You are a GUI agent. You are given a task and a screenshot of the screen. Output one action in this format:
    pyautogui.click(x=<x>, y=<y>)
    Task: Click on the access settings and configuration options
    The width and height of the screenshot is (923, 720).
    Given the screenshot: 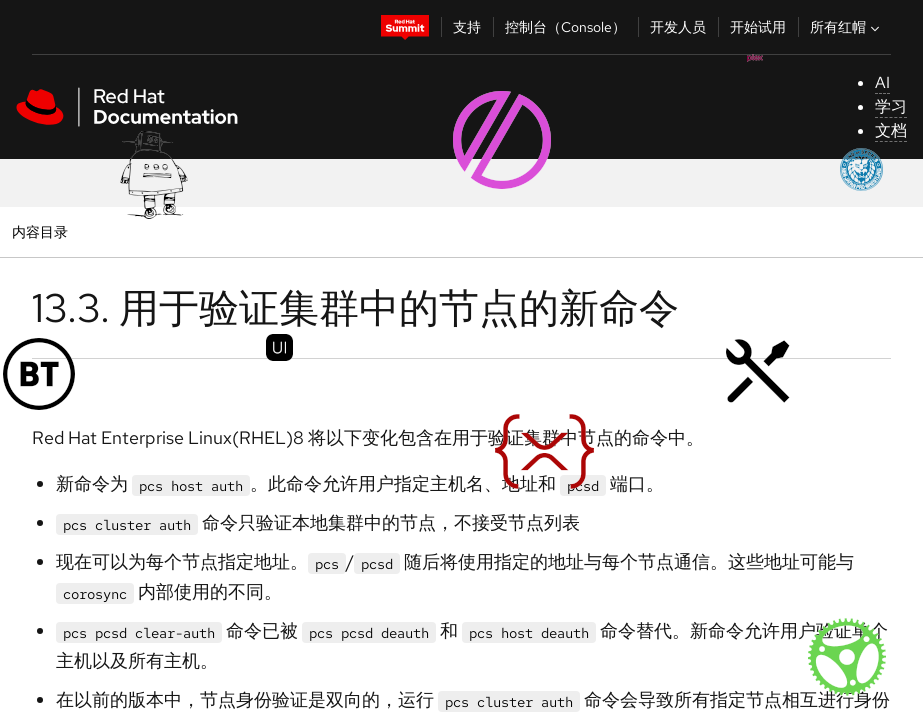 What is the action you would take?
    pyautogui.click(x=759, y=372)
    